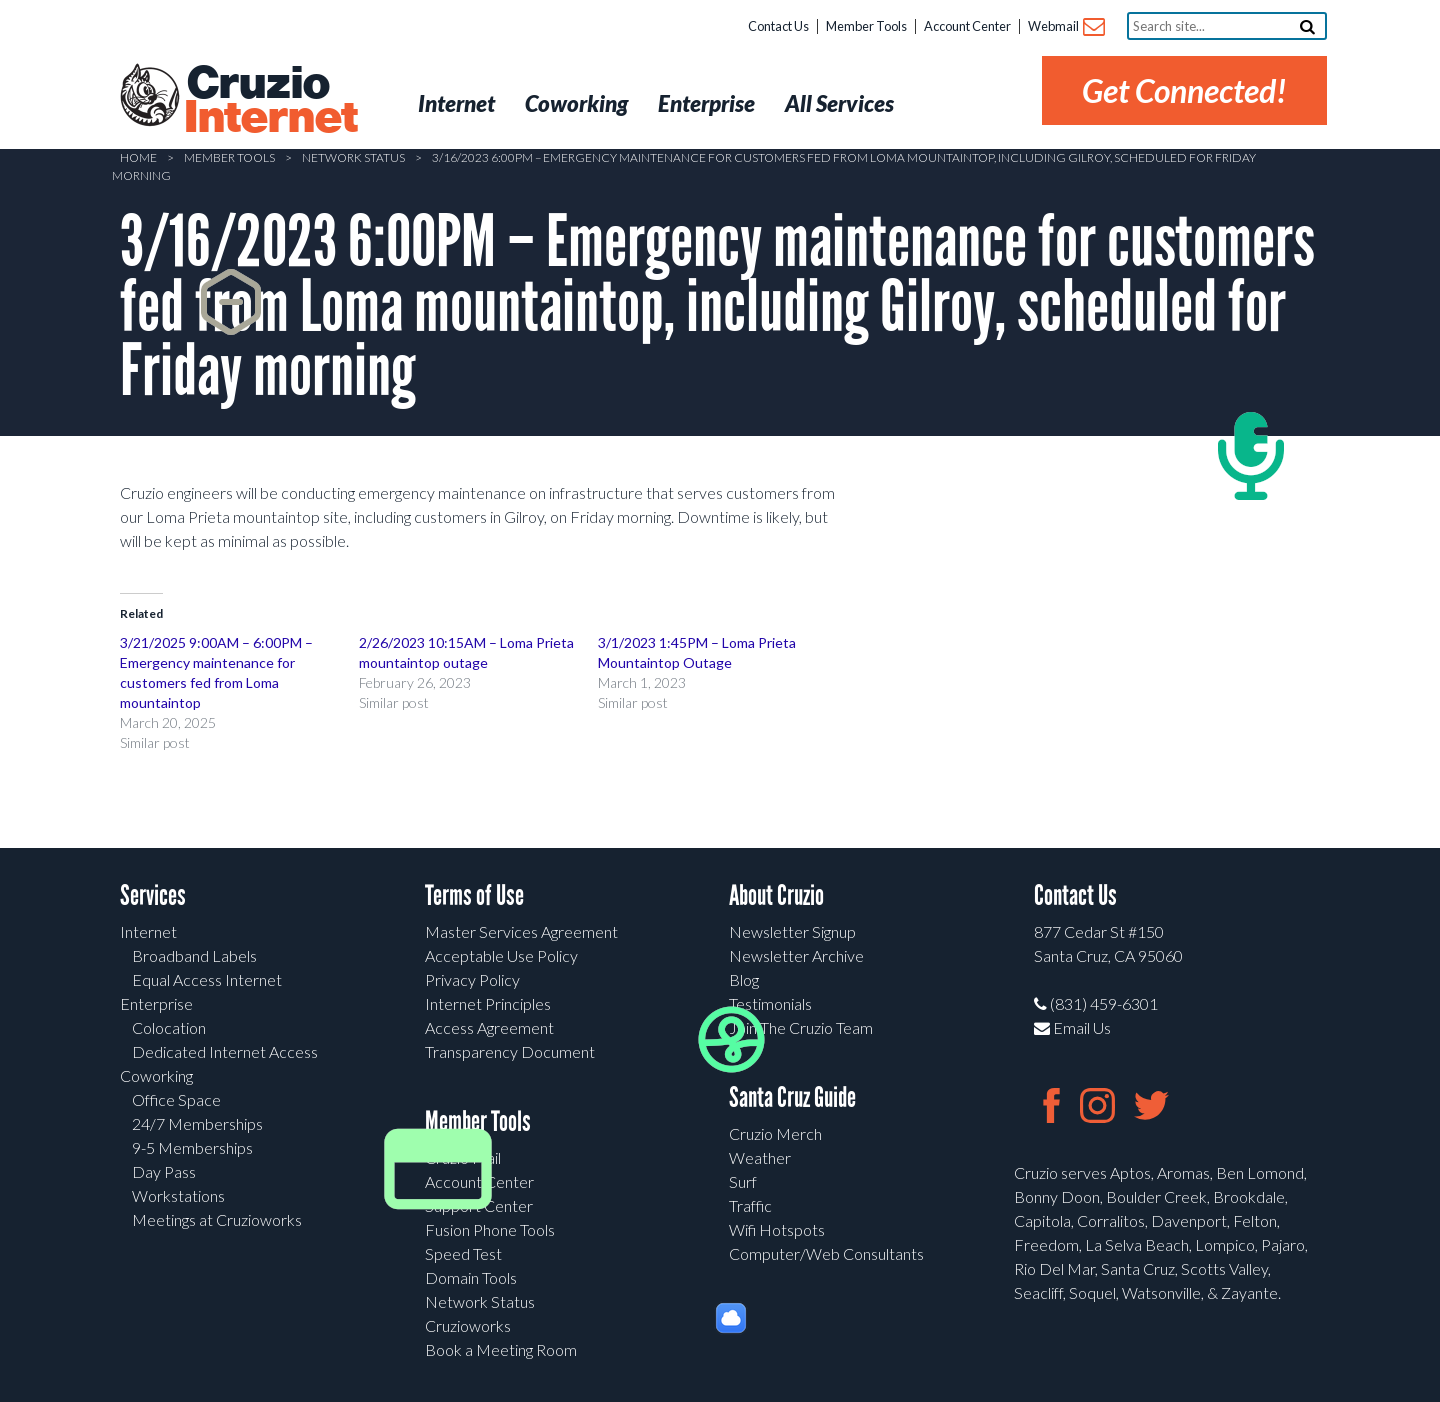 The width and height of the screenshot is (1440, 1402). What do you see at coordinates (1251, 456) in the screenshot?
I see `tap to record audio or voice message` at bounding box center [1251, 456].